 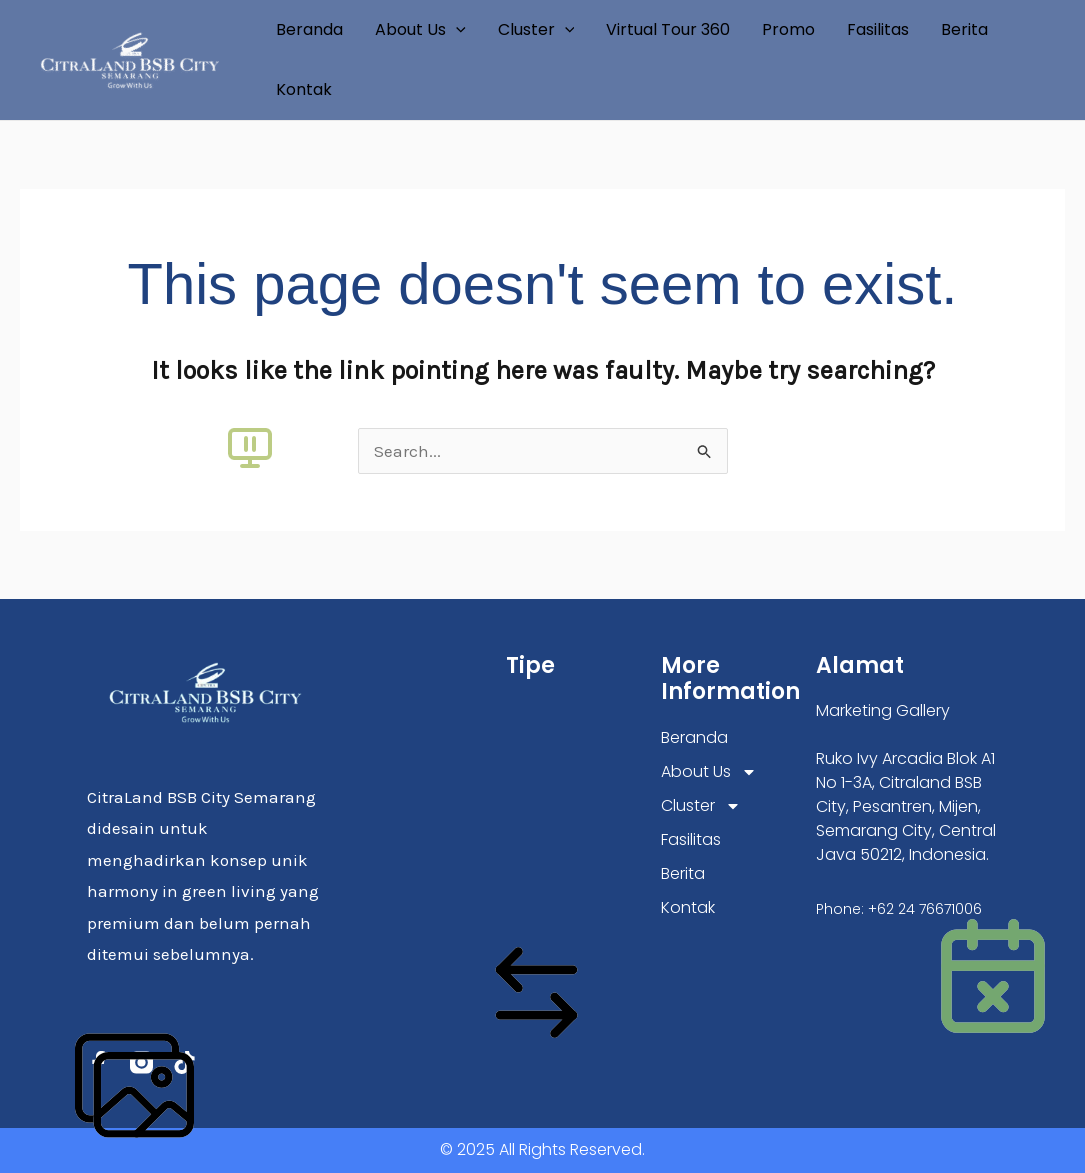 What do you see at coordinates (993, 976) in the screenshot?
I see `cancel or delete a scheduled event` at bounding box center [993, 976].